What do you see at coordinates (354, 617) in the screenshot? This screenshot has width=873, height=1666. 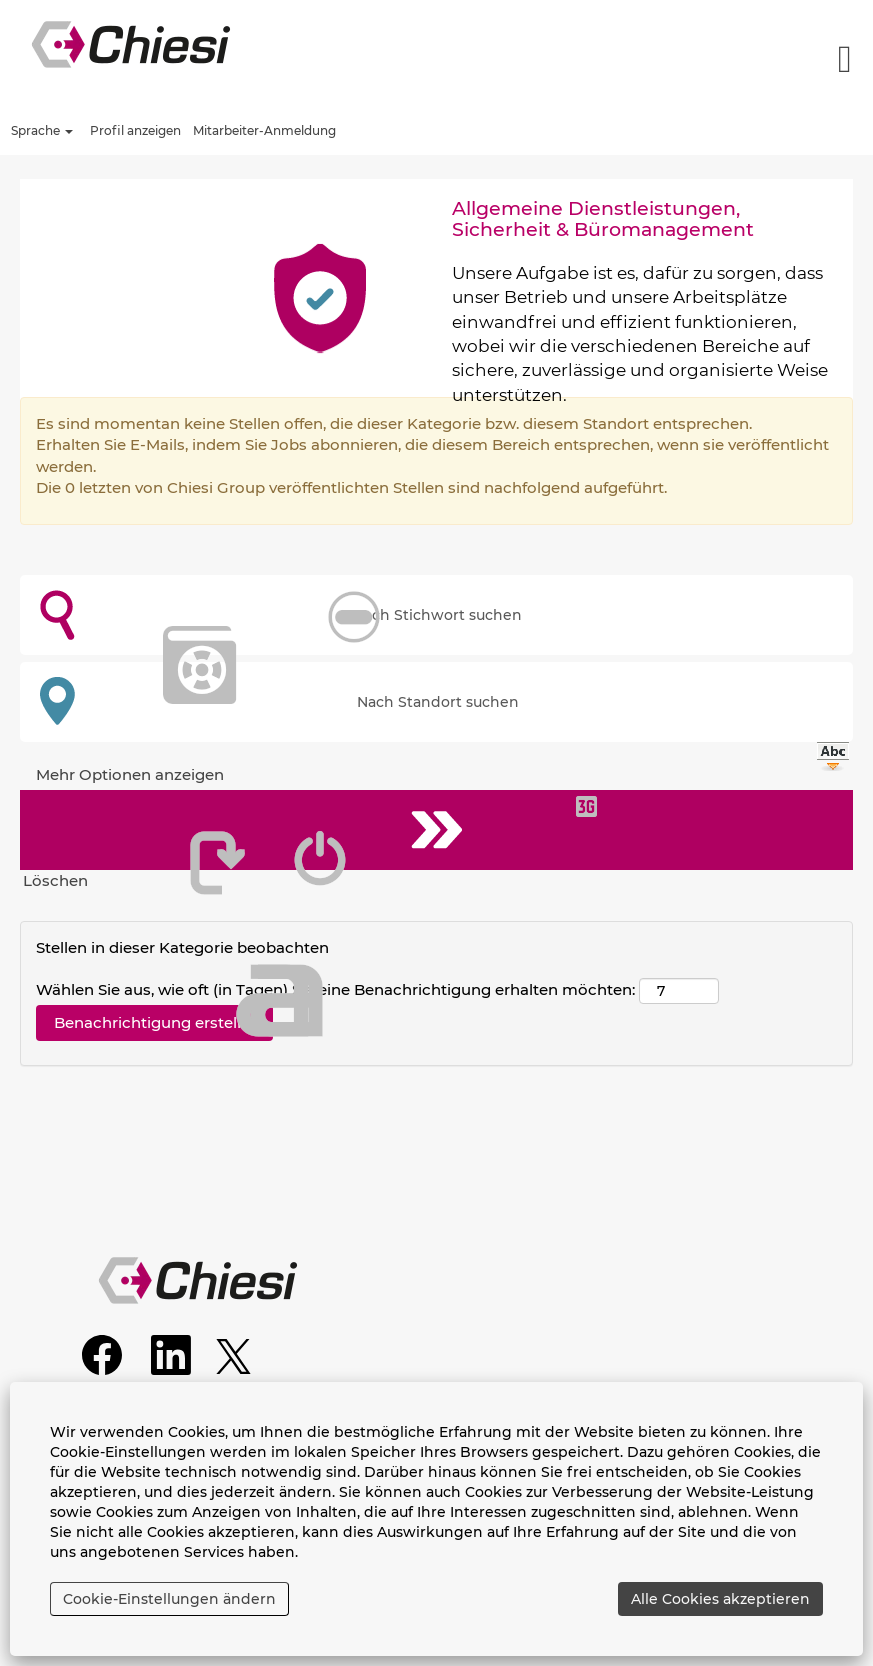 I see `indicates a partially selected or indeterminate radio button state` at bounding box center [354, 617].